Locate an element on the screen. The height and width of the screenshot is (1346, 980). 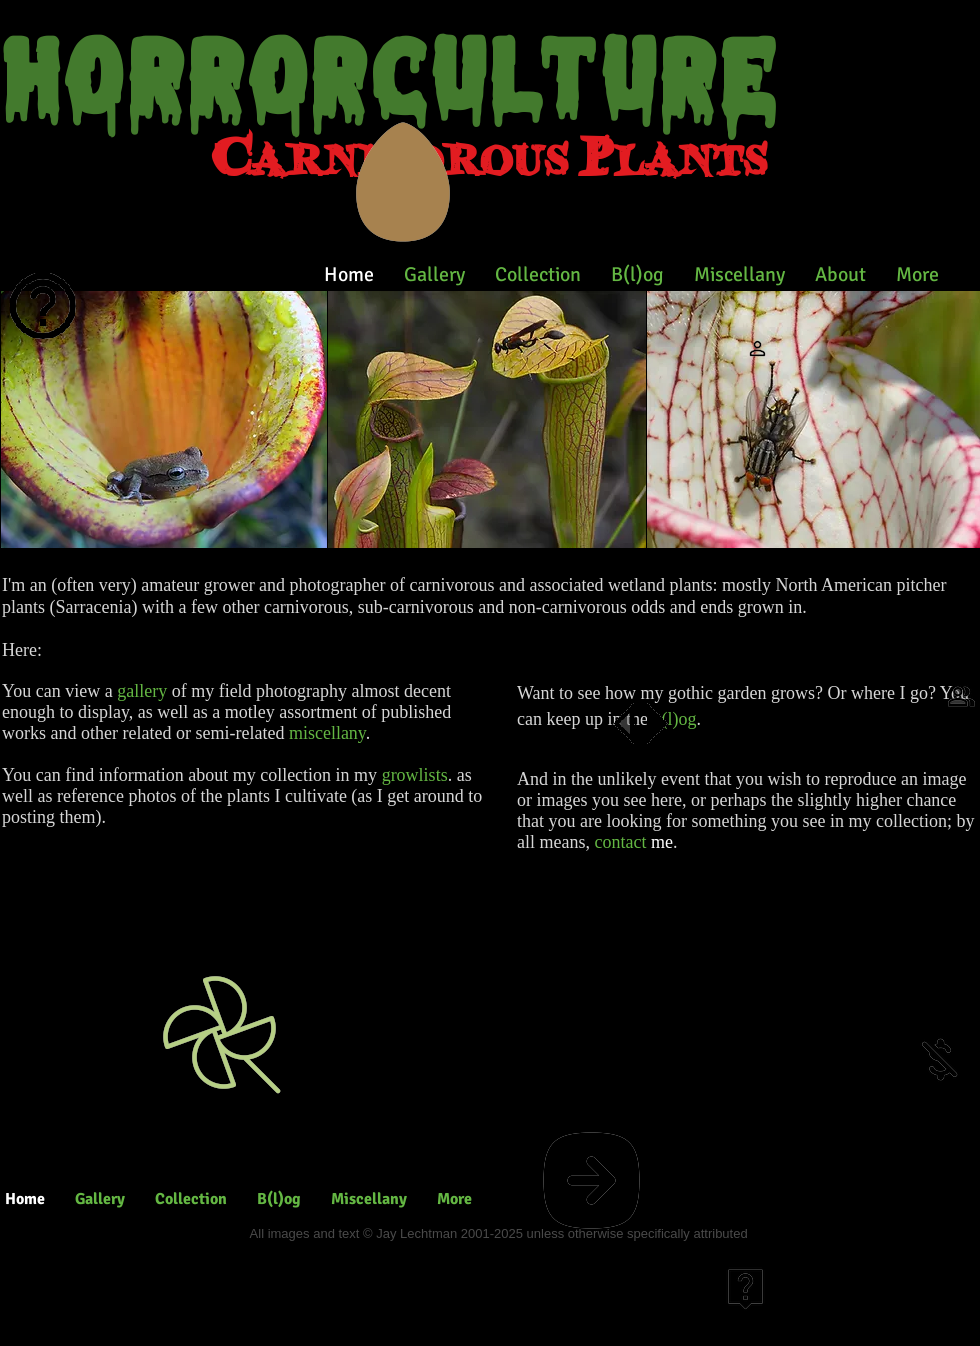
decorative element indicating playfulness or childhood themes is located at coordinates (224, 1037).